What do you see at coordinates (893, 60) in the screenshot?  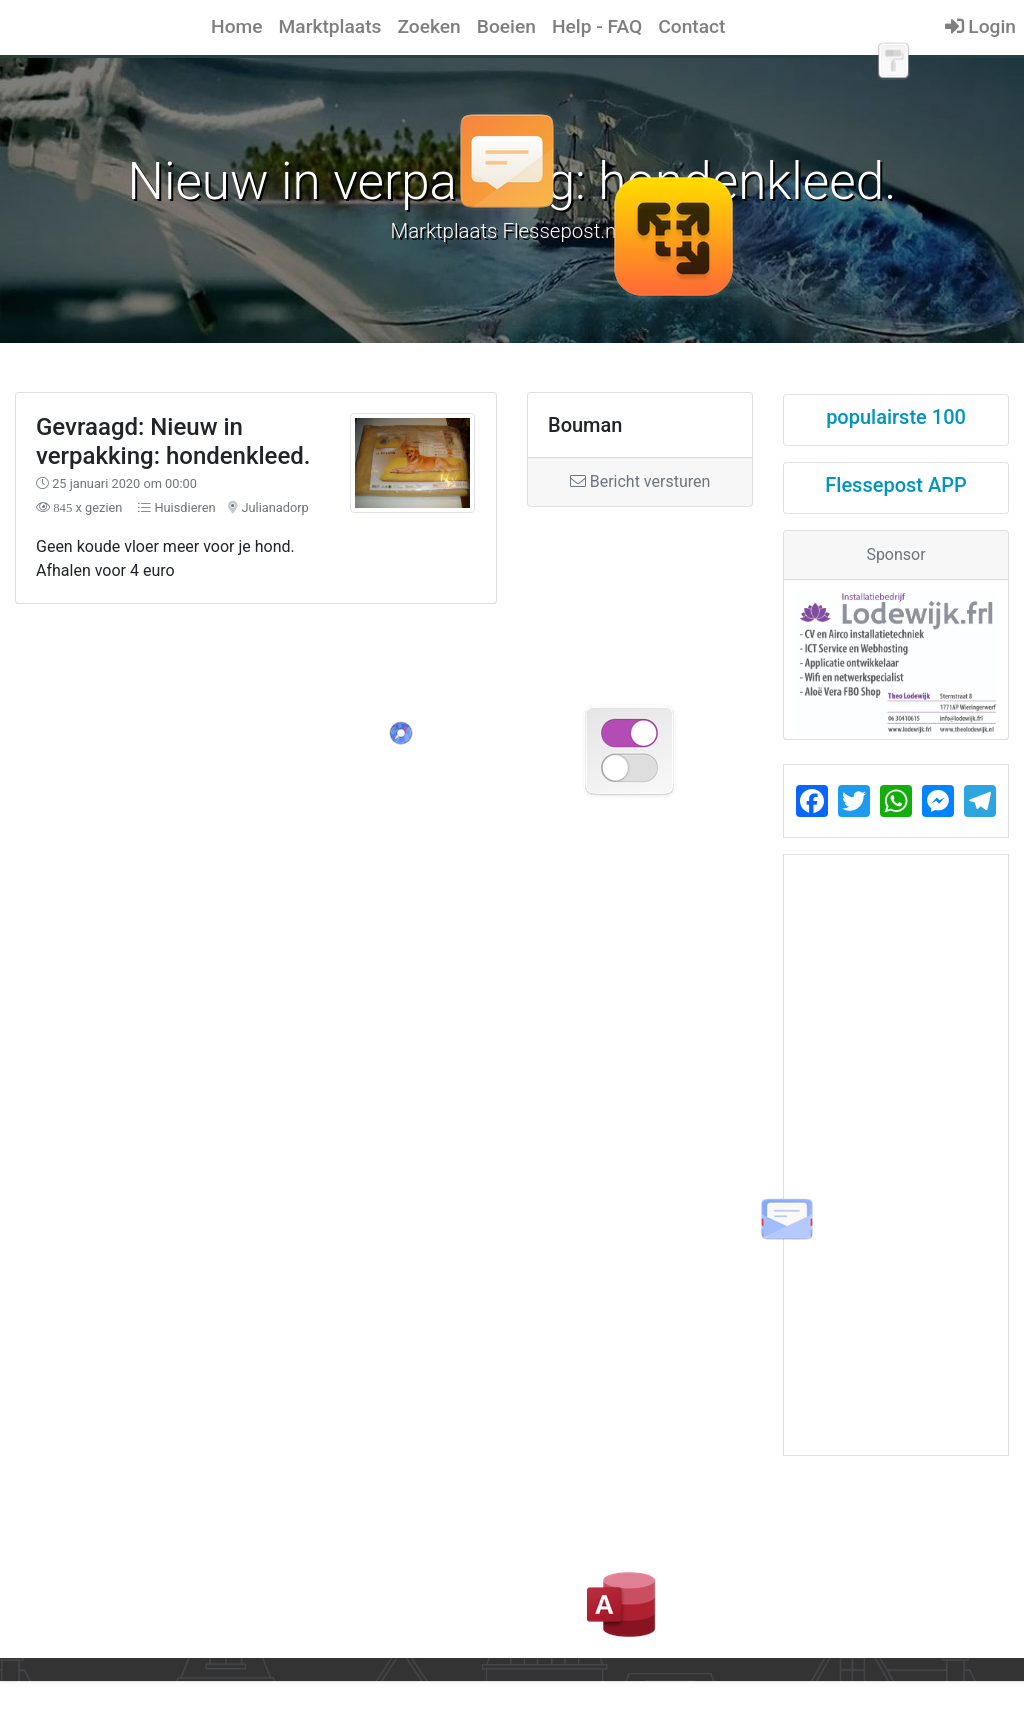 I see `a theme or appearance customization file` at bounding box center [893, 60].